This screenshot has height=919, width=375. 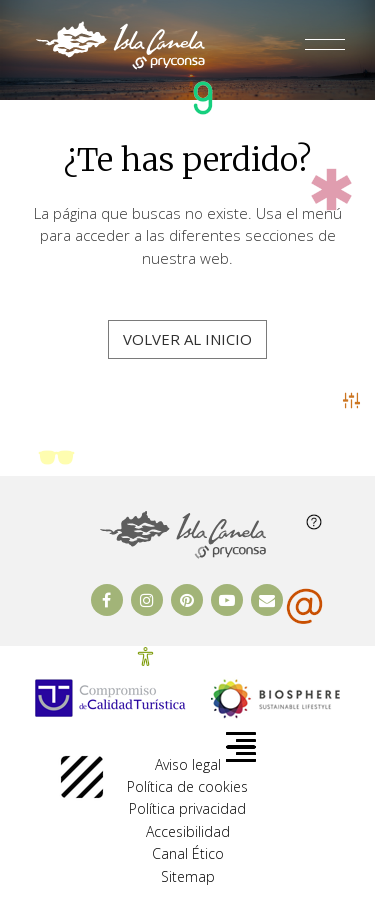 I want to click on mention a user in a post or comment, so click(x=304, y=606).